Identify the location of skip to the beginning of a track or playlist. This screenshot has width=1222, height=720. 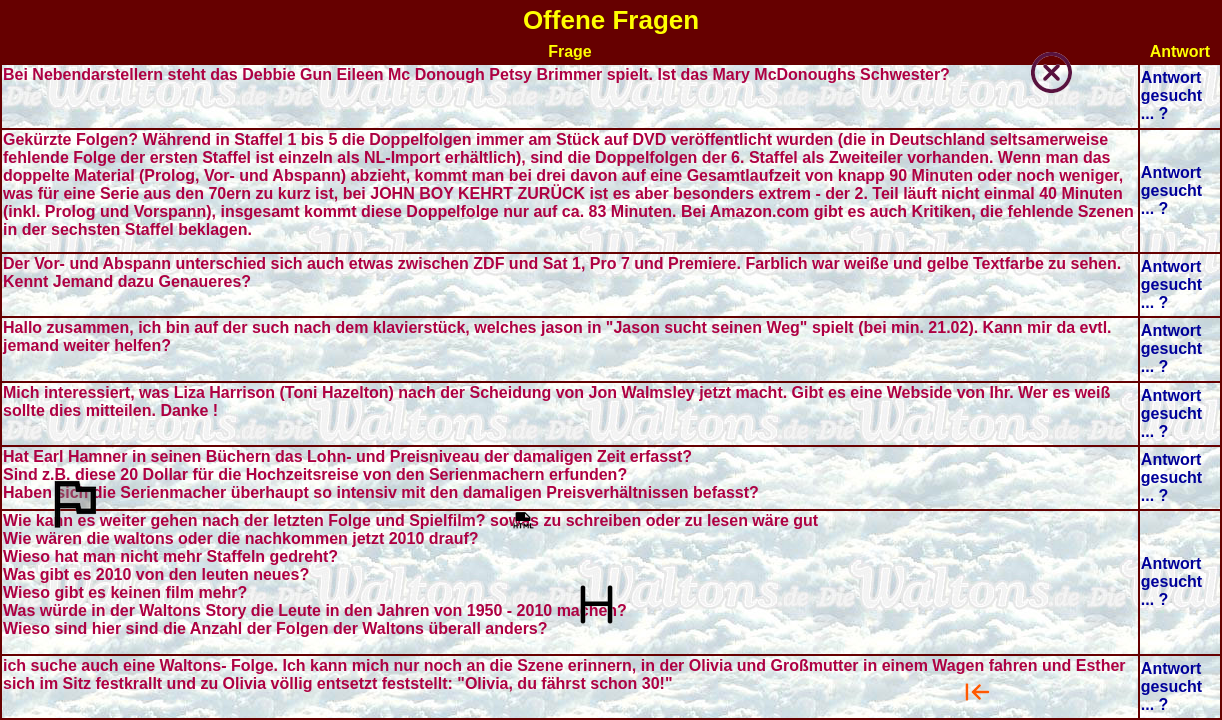
(977, 692).